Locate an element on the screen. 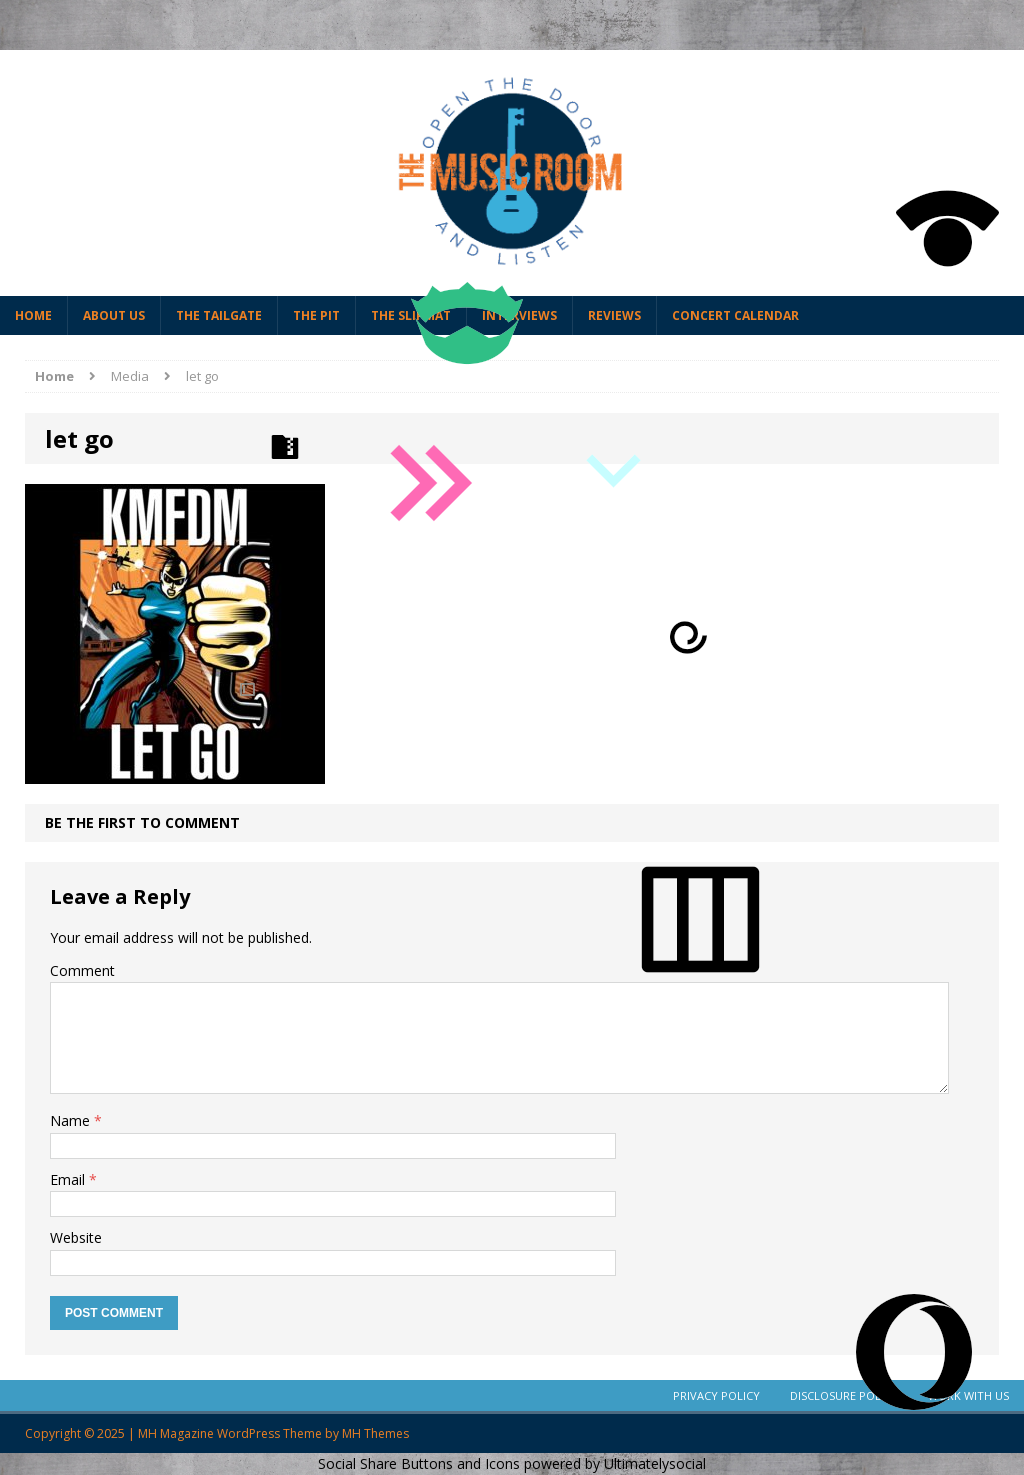 The height and width of the screenshot is (1475, 1024). every.org logo is located at coordinates (688, 637).